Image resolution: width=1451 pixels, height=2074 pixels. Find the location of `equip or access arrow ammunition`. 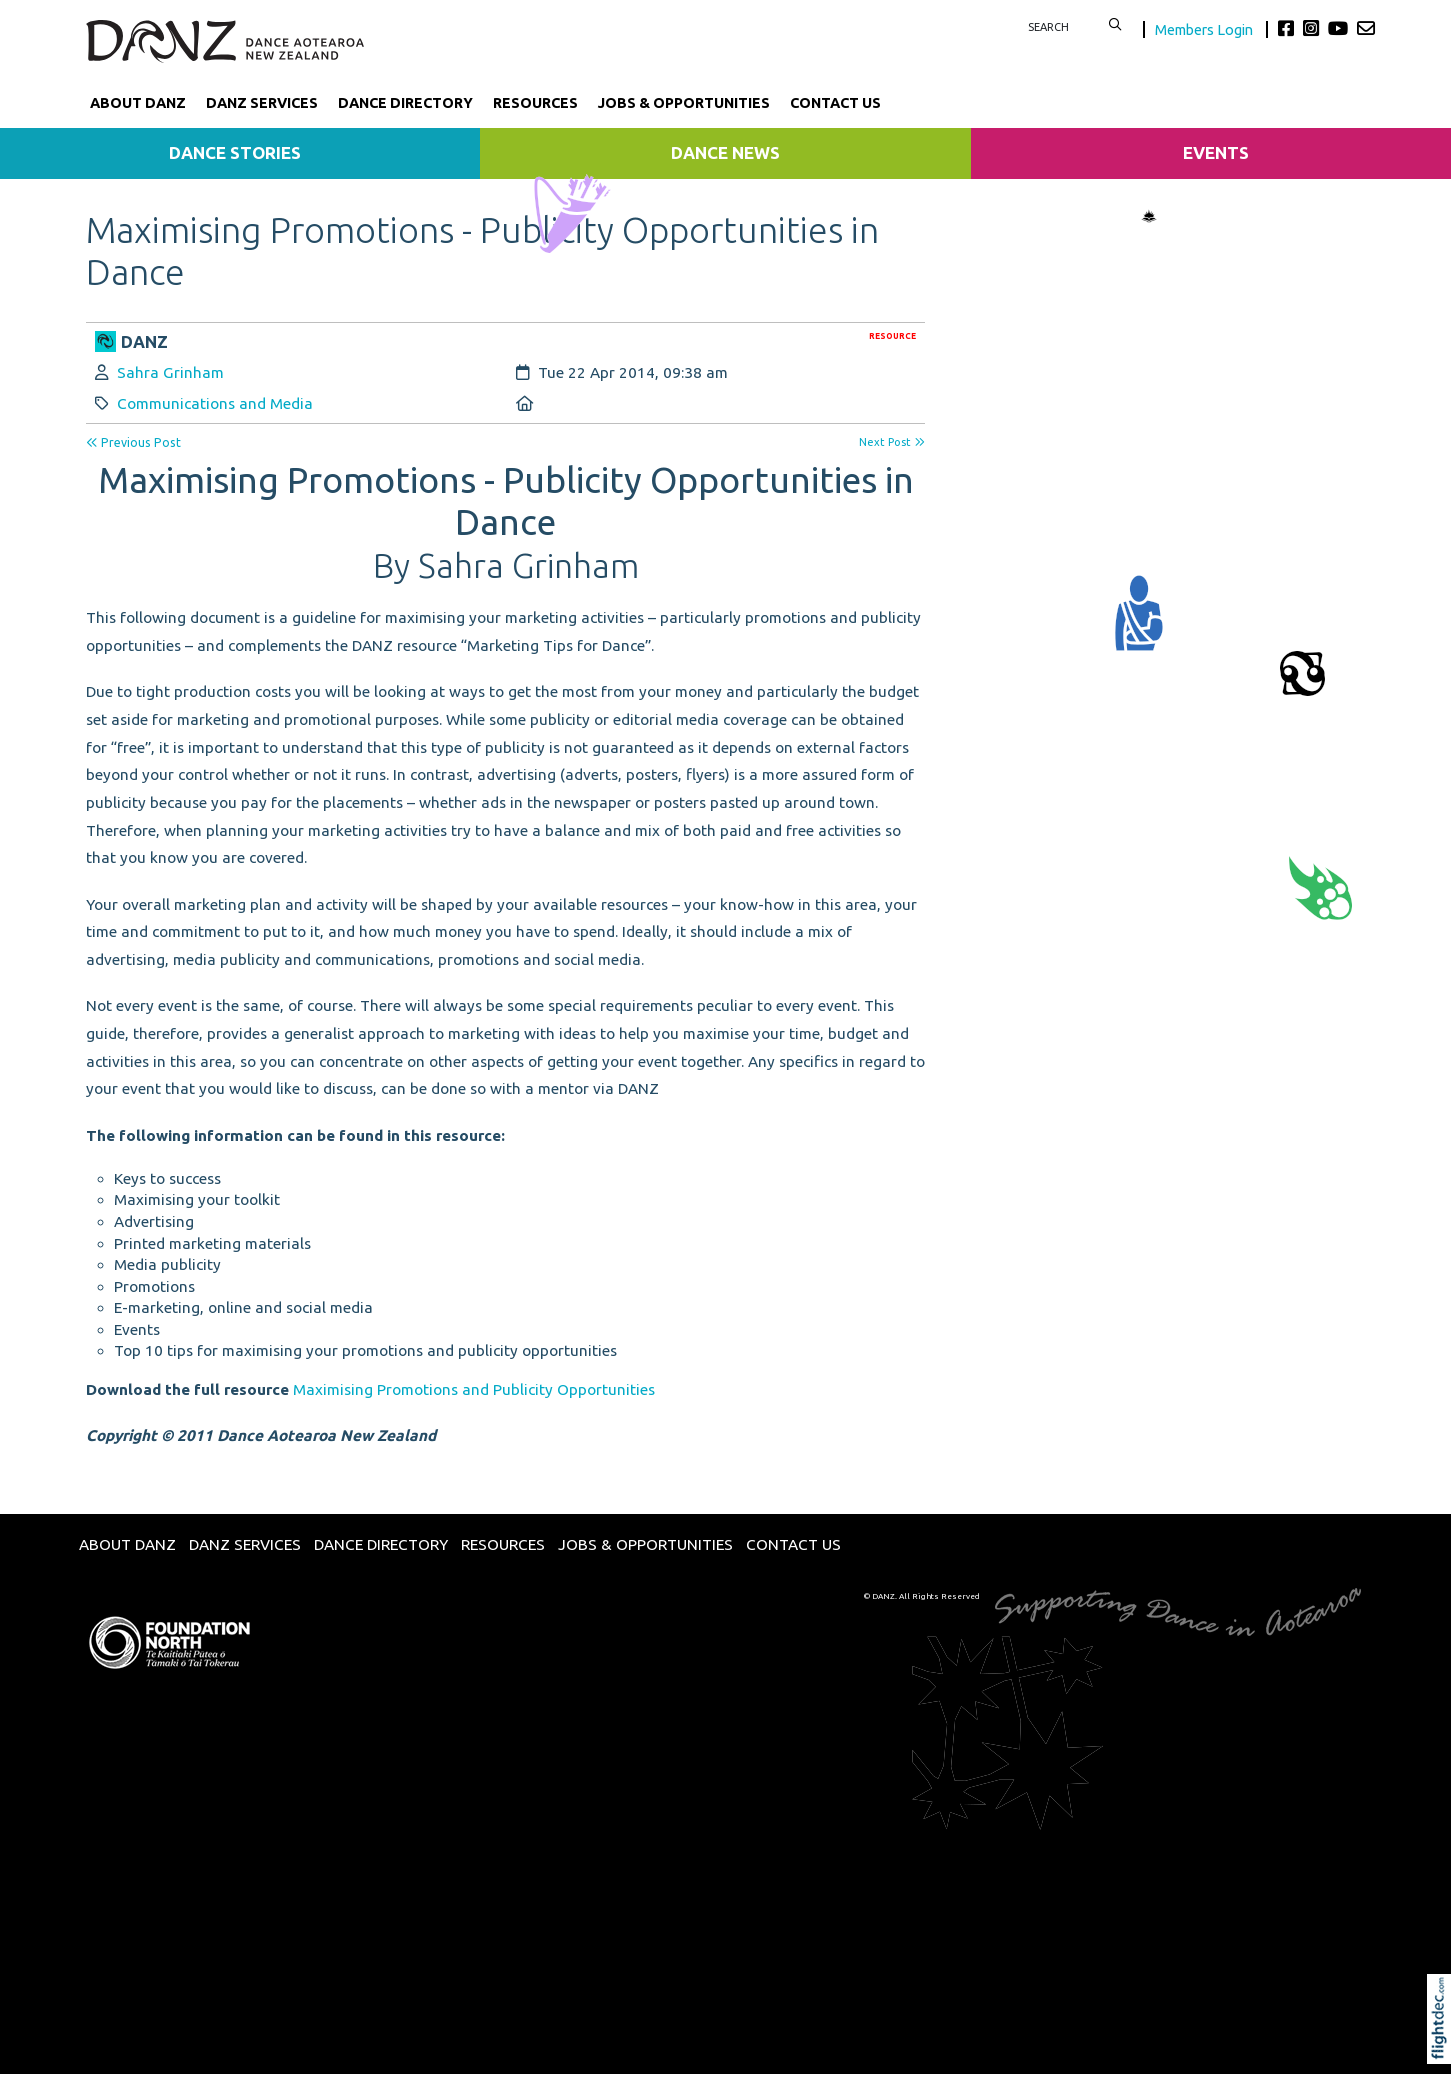

equip or access arrow ammunition is located at coordinates (572, 213).